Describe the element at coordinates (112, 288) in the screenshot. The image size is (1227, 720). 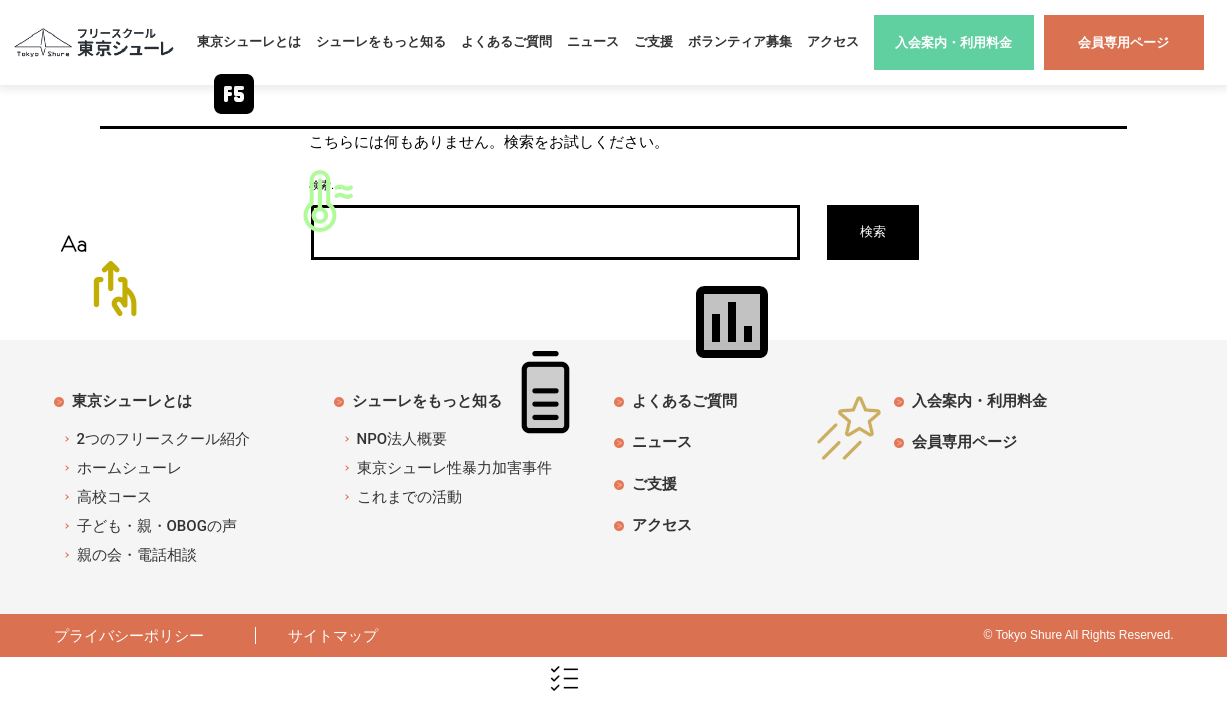
I see `deposit or transfer funds` at that location.